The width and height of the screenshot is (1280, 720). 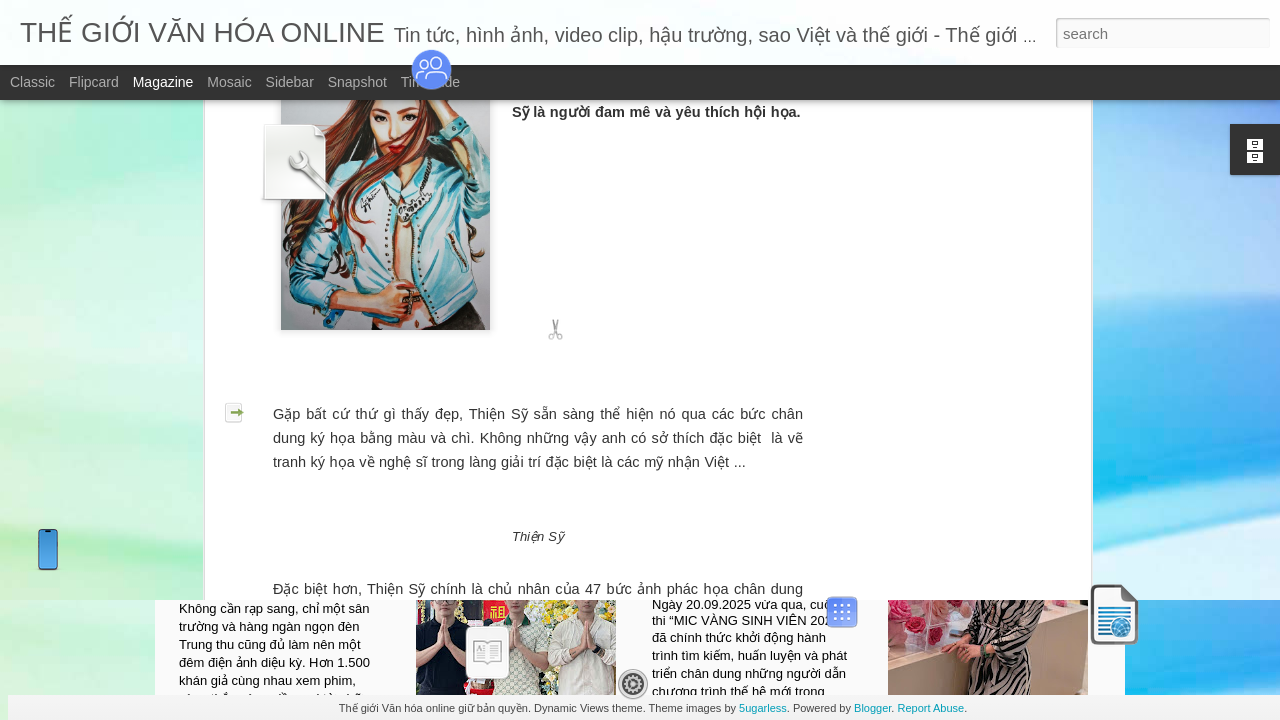 What do you see at coordinates (487, 652) in the screenshot?
I see `open a mobipocket ebook file` at bounding box center [487, 652].